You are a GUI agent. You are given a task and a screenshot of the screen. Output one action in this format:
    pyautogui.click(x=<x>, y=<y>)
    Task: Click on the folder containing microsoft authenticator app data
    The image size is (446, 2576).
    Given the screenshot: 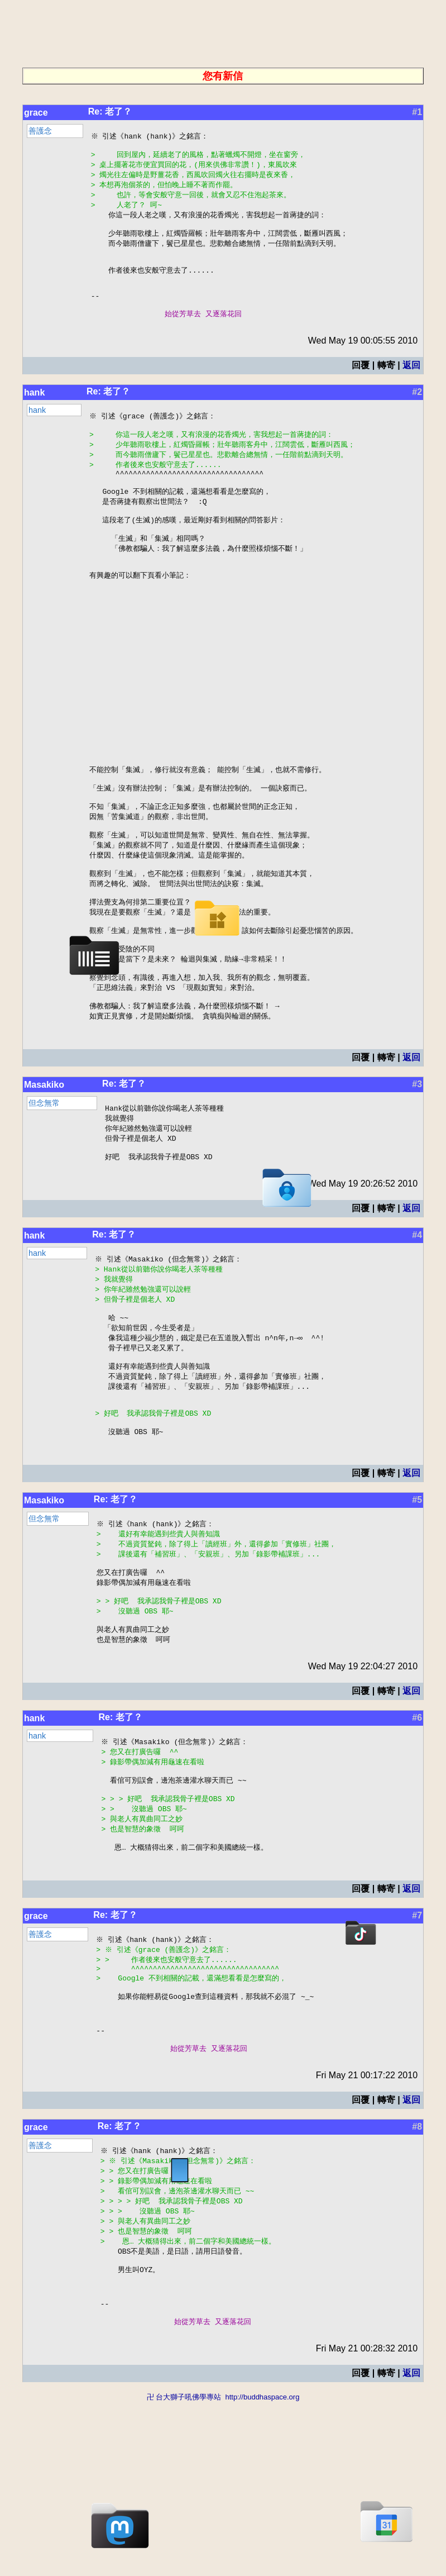 What is the action you would take?
    pyautogui.click(x=286, y=1189)
    